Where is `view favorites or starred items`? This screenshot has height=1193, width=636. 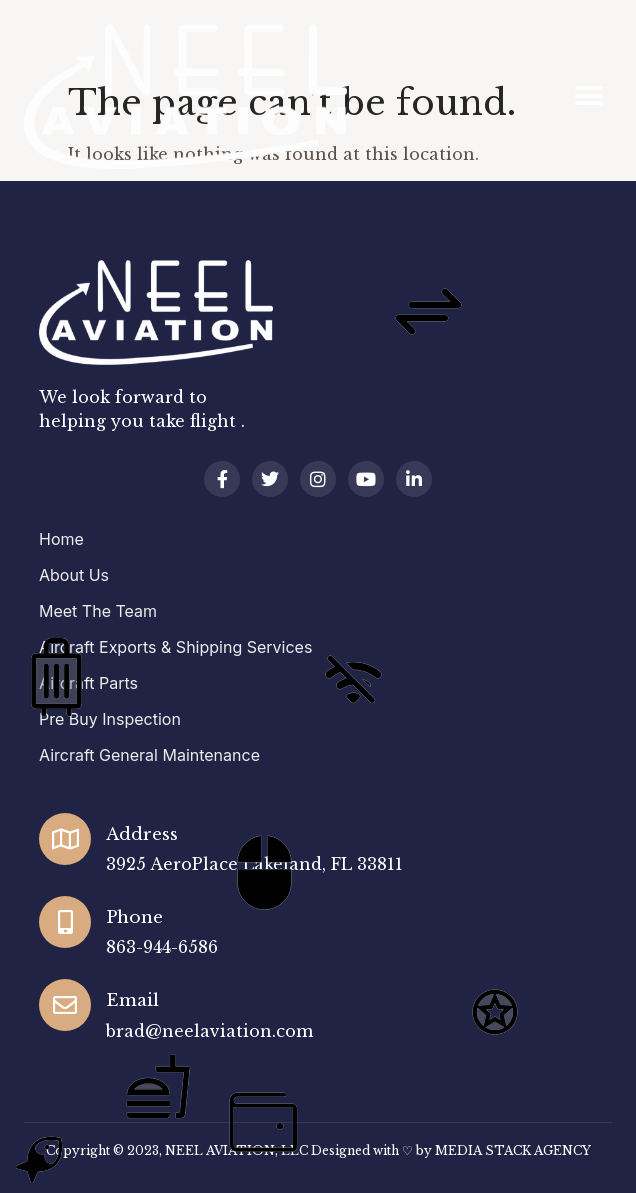
view favorites or starred items is located at coordinates (495, 1012).